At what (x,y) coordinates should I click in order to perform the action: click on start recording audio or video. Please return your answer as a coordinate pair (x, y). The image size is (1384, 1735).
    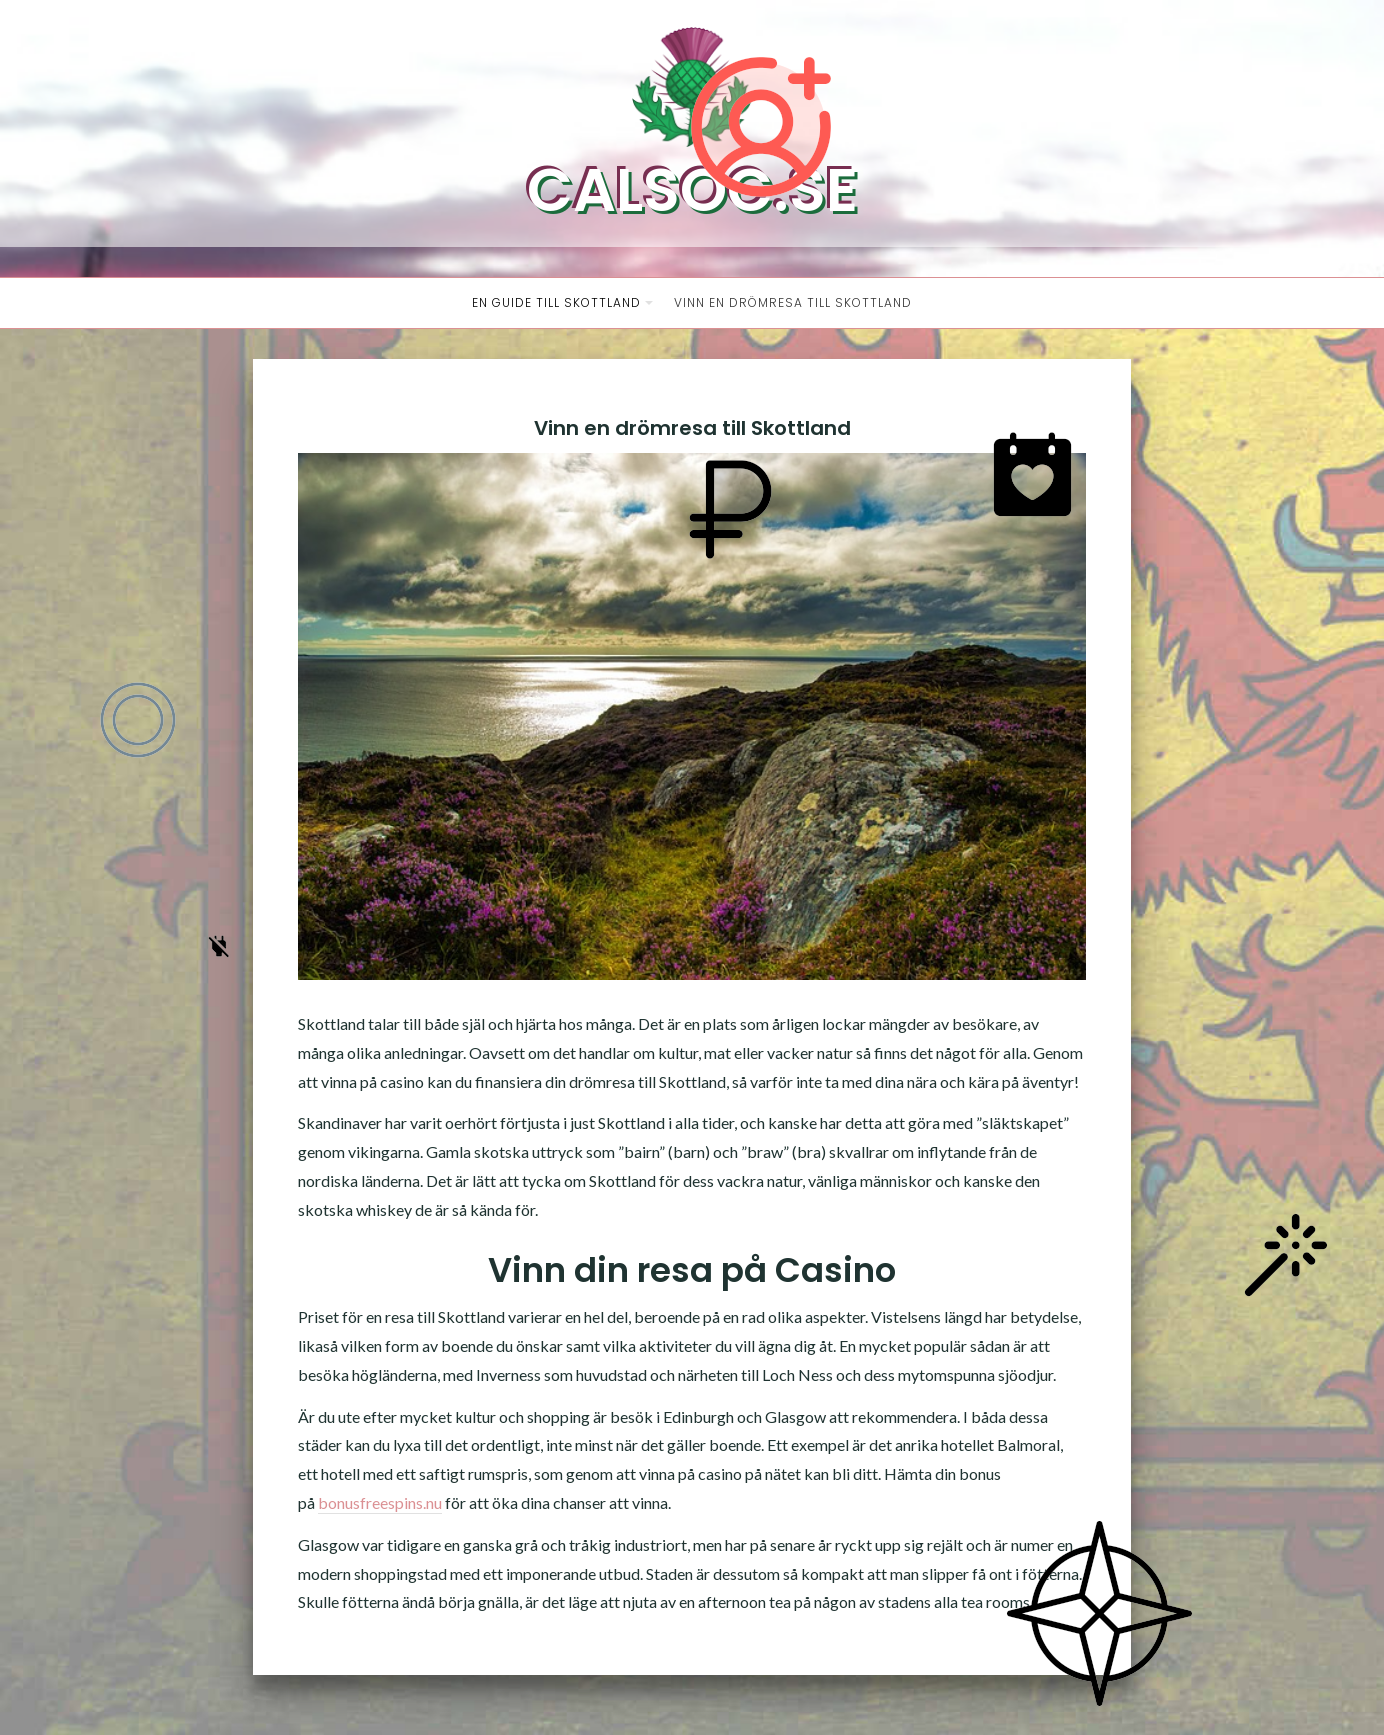
    Looking at the image, I should click on (138, 720).